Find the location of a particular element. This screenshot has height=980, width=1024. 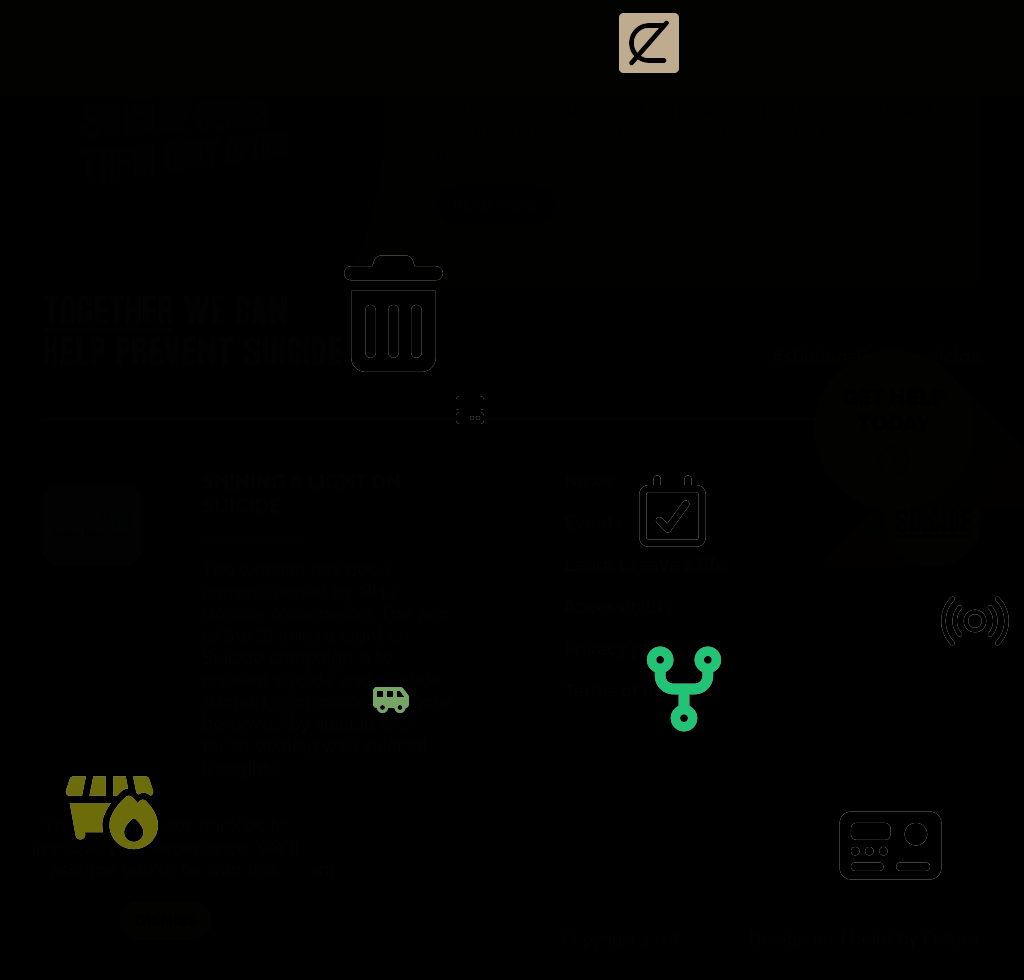

access local storage or drive settings is located at coordinates (470, 410).